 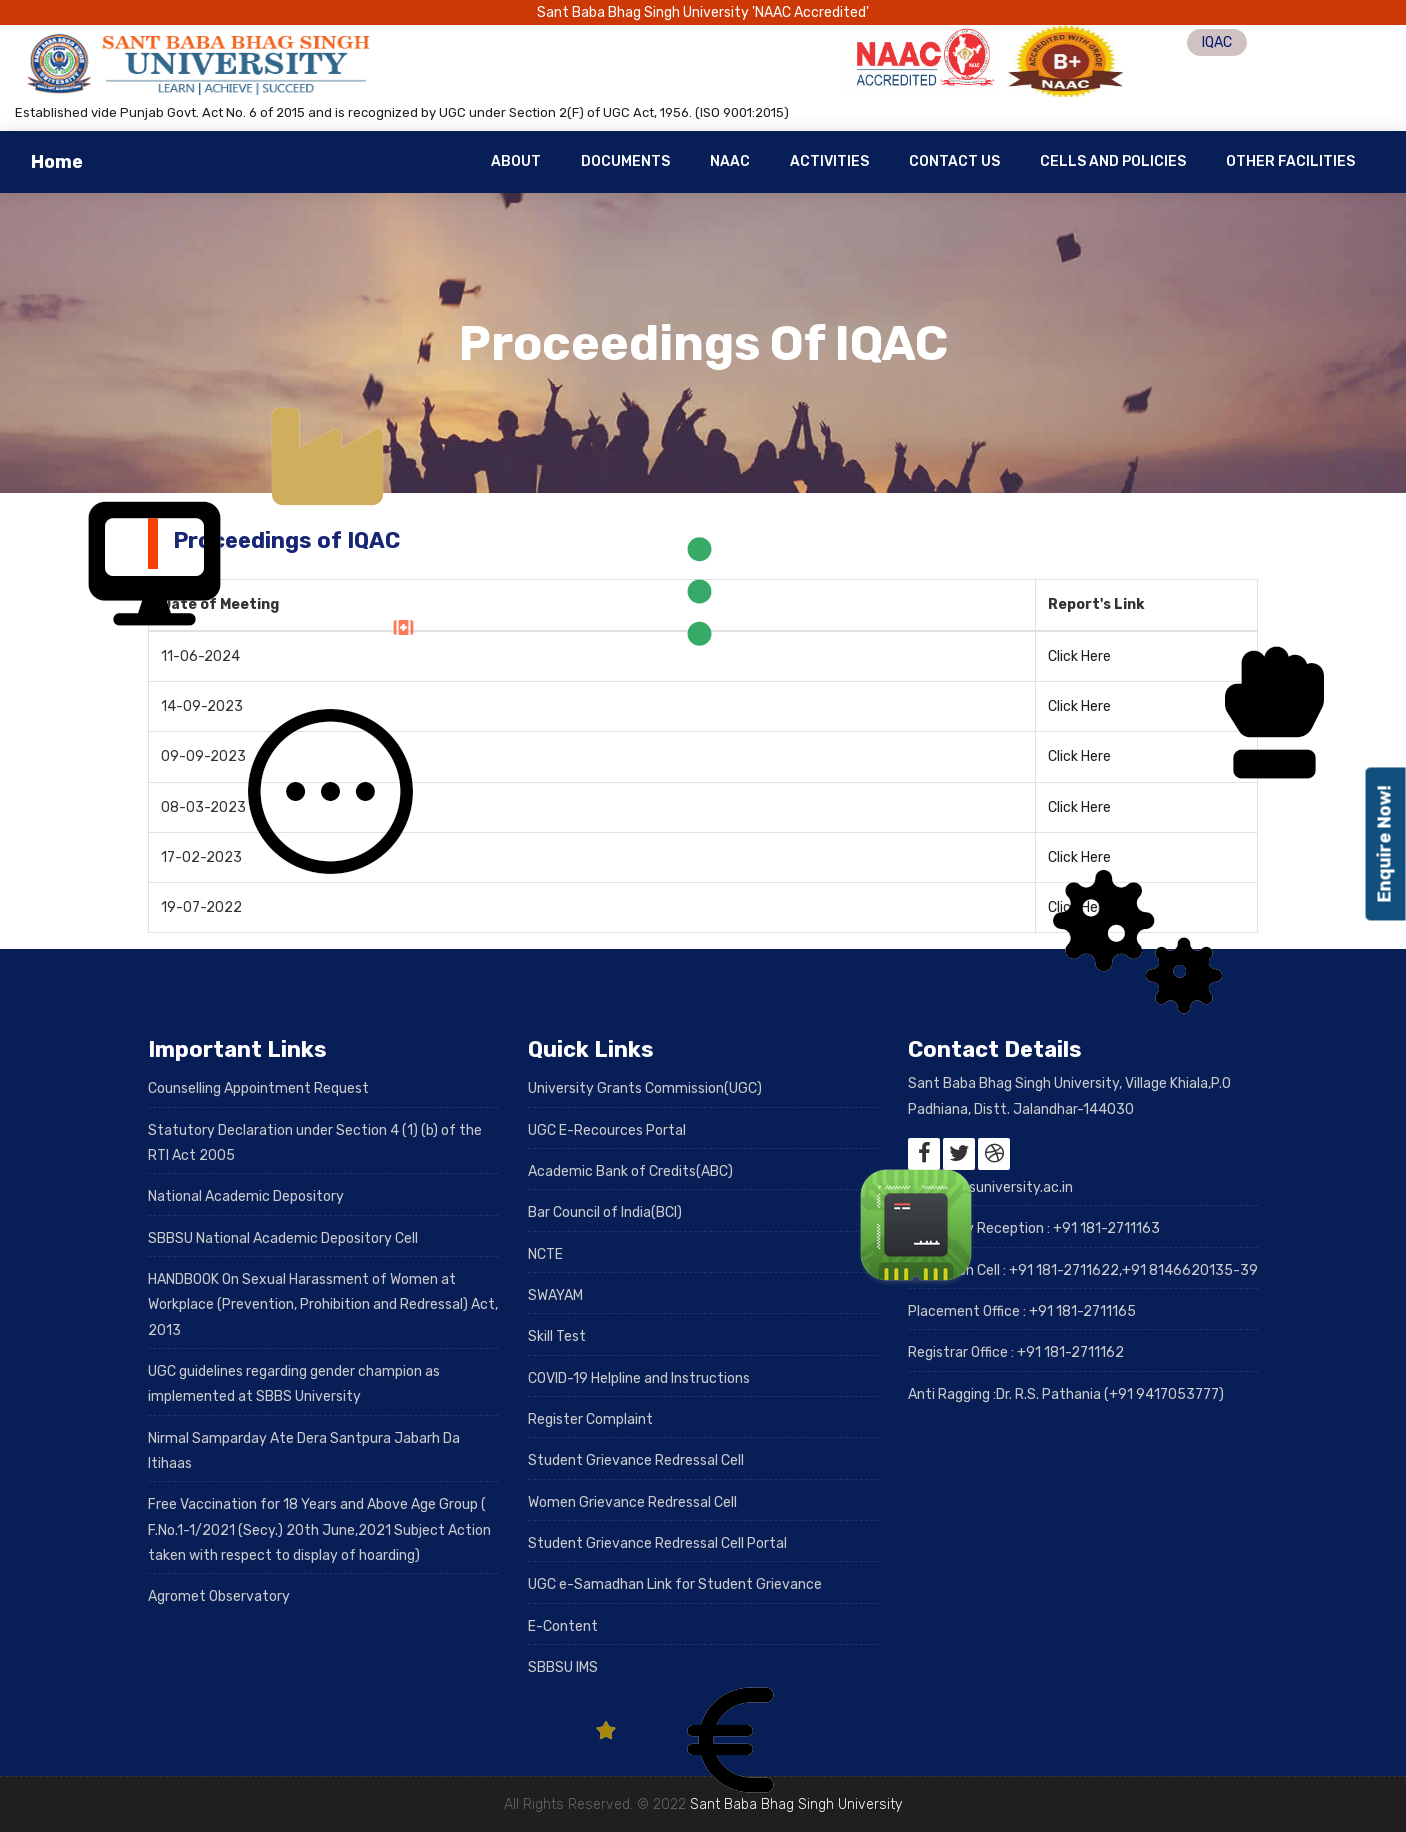 What do you see at coordinates (916, 1225) in the screenshot?
I see `view system memory usage` at bounding box center [916, 1225].